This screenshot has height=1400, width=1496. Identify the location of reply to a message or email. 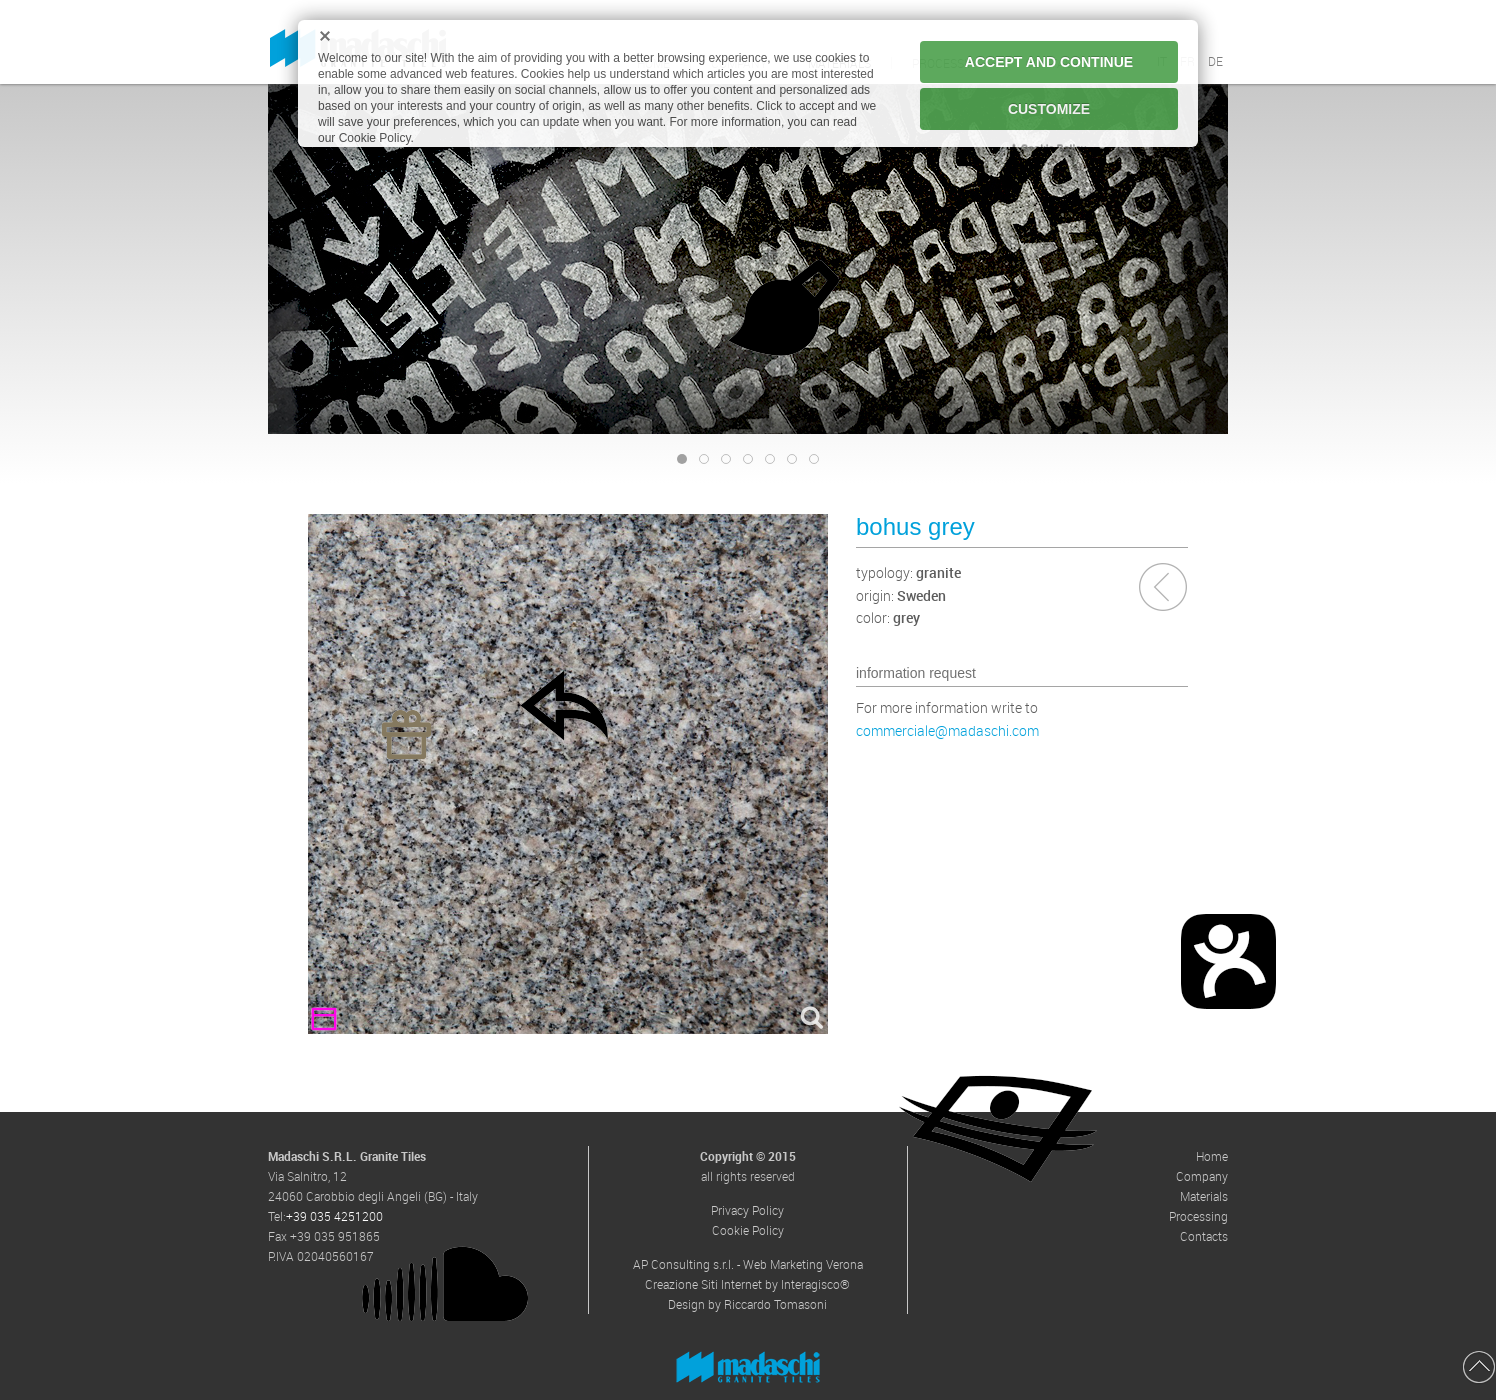
(568, 705).